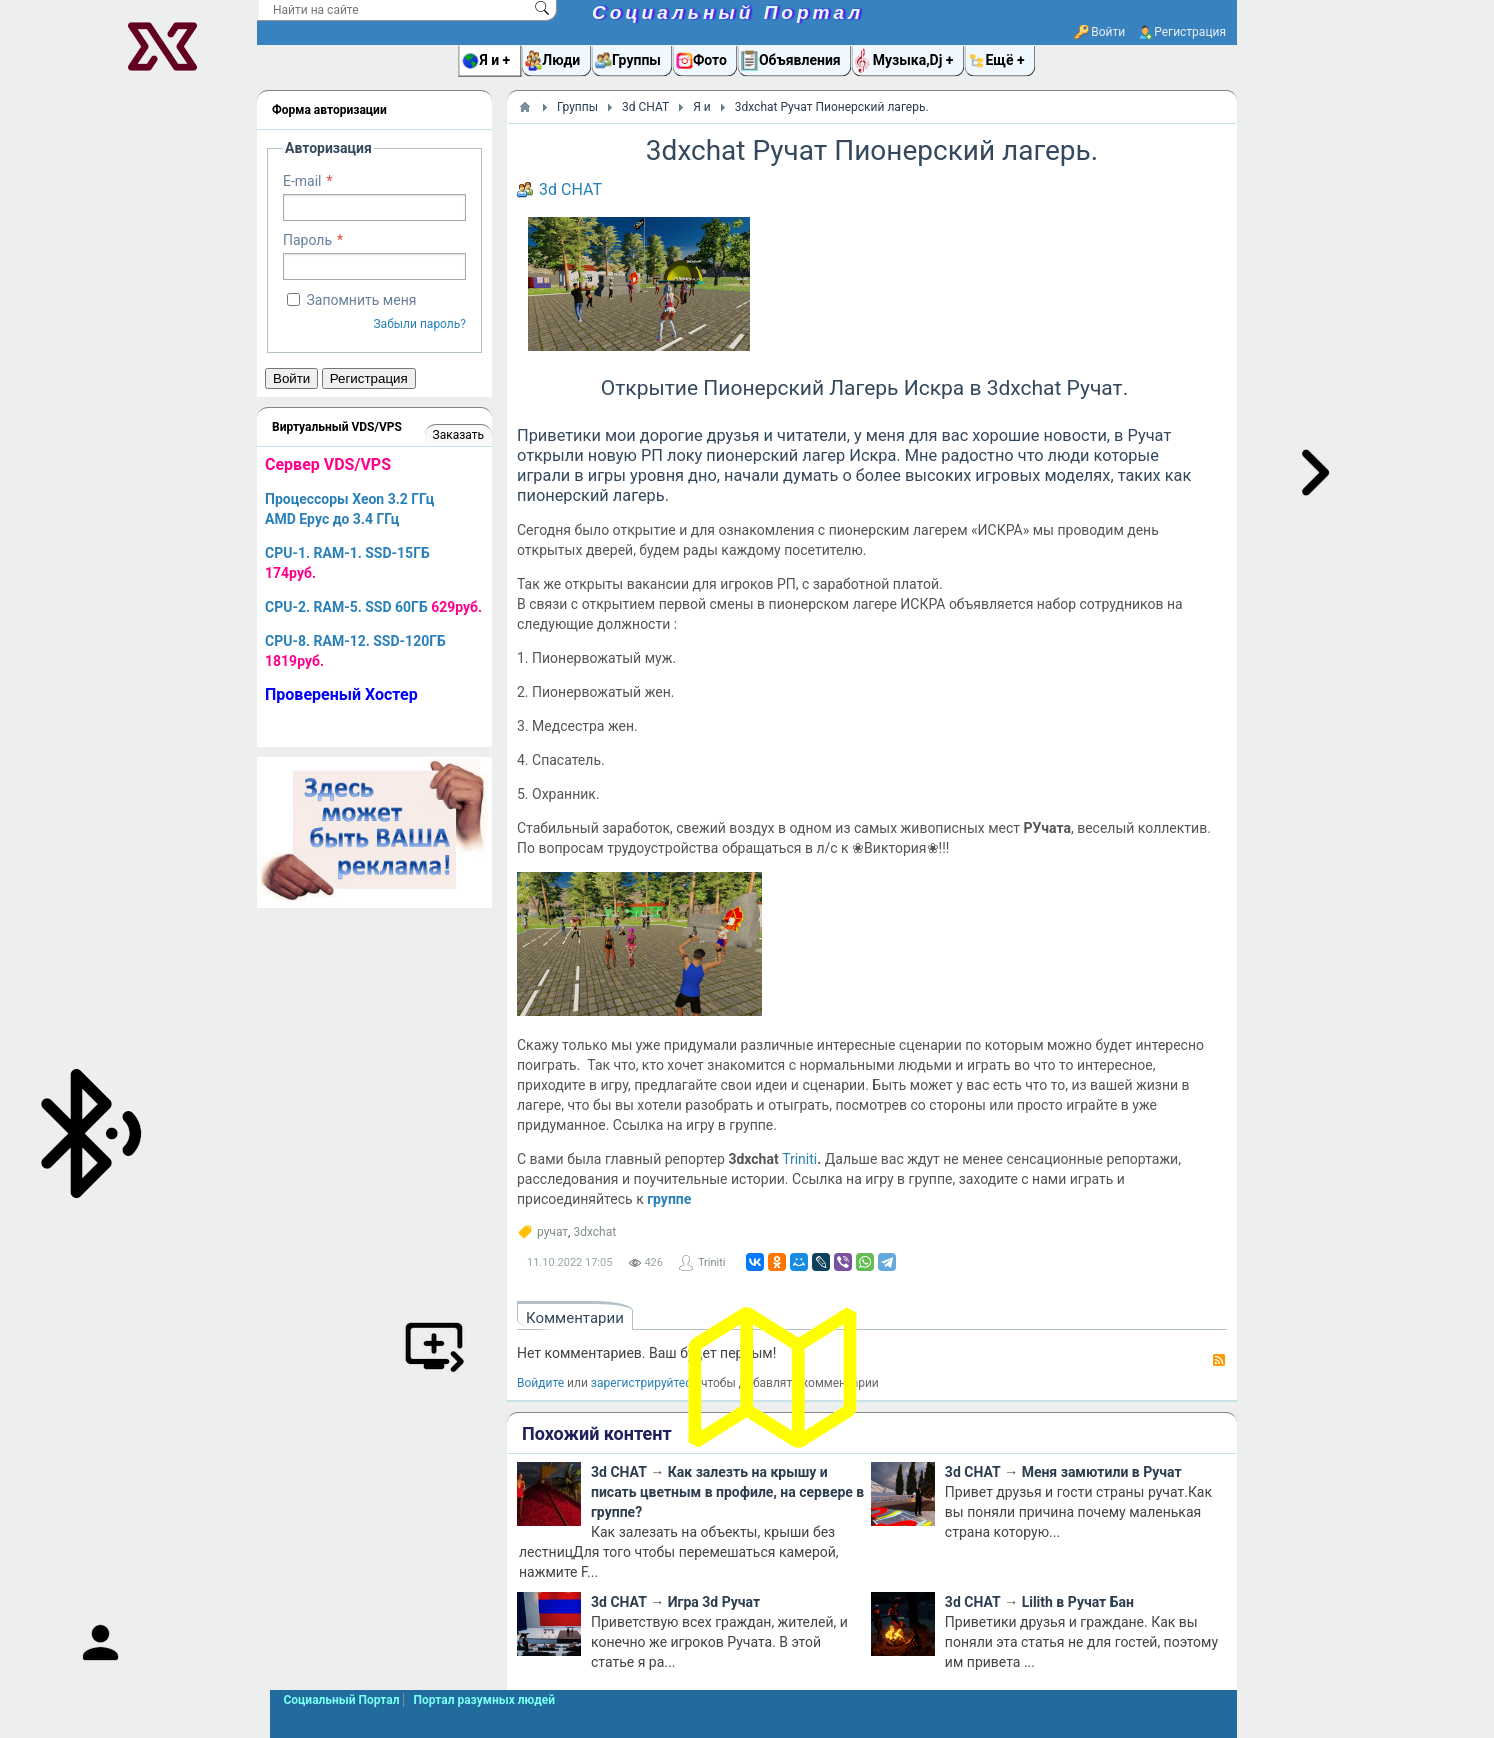 The image size is (1494, 1738). Describe the element at coordinates (76, 1133) in the screenshot. I see `searching for nearby bluetooth devices` at that location.